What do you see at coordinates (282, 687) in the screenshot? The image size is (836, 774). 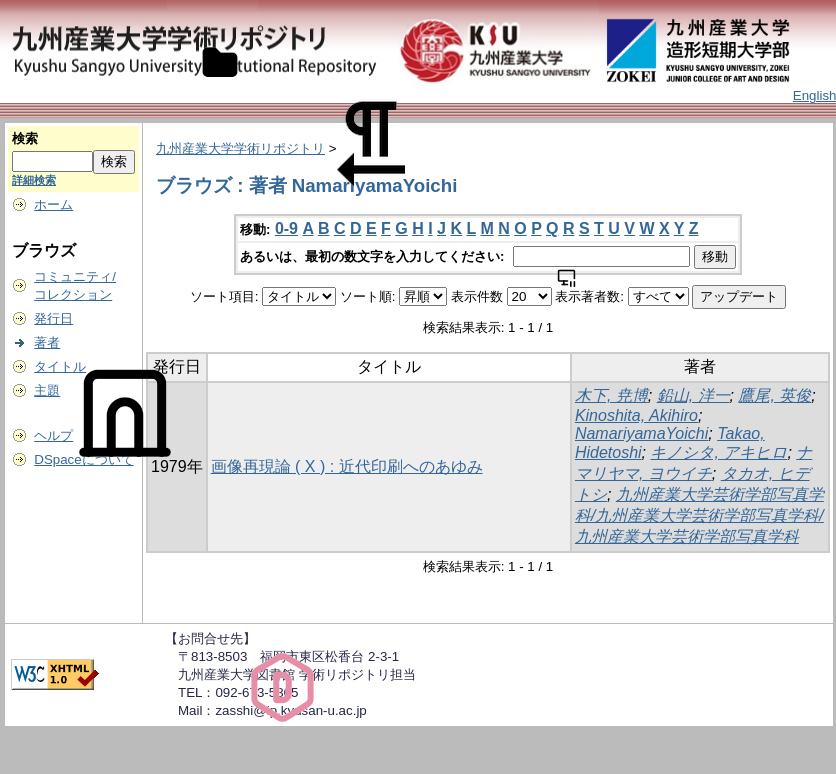 I see `app icon or logo featuring the letter D` at bounding box center [282, 687].